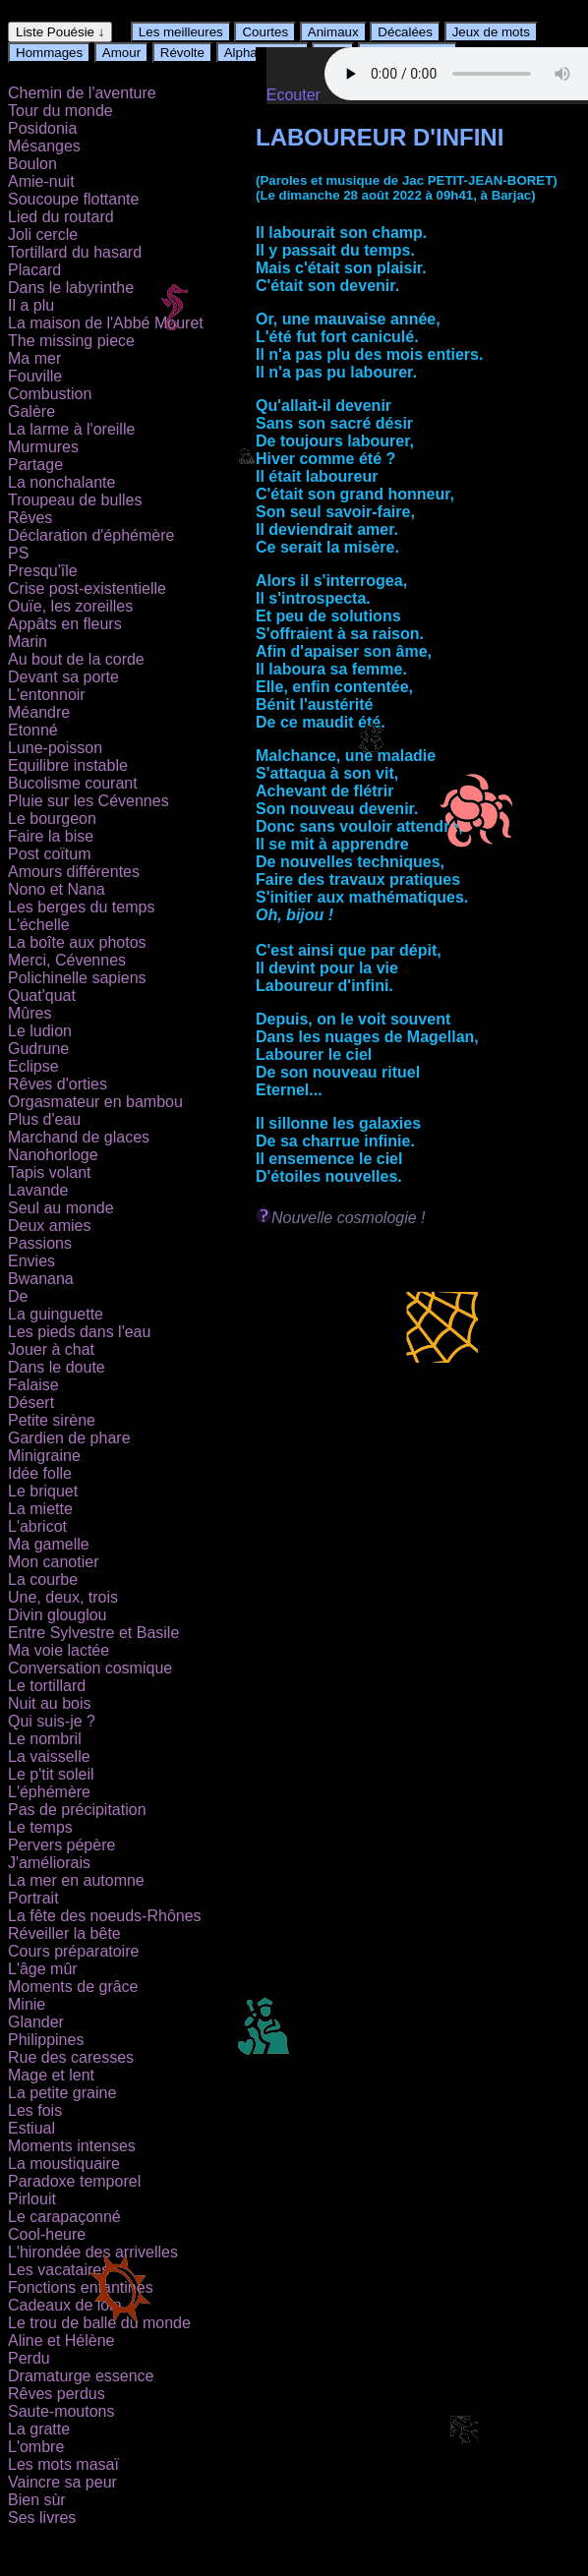  Describe the element at coordinates (464, 2430) in the screenshot. I see `activate a power-up or special ability` at that location.